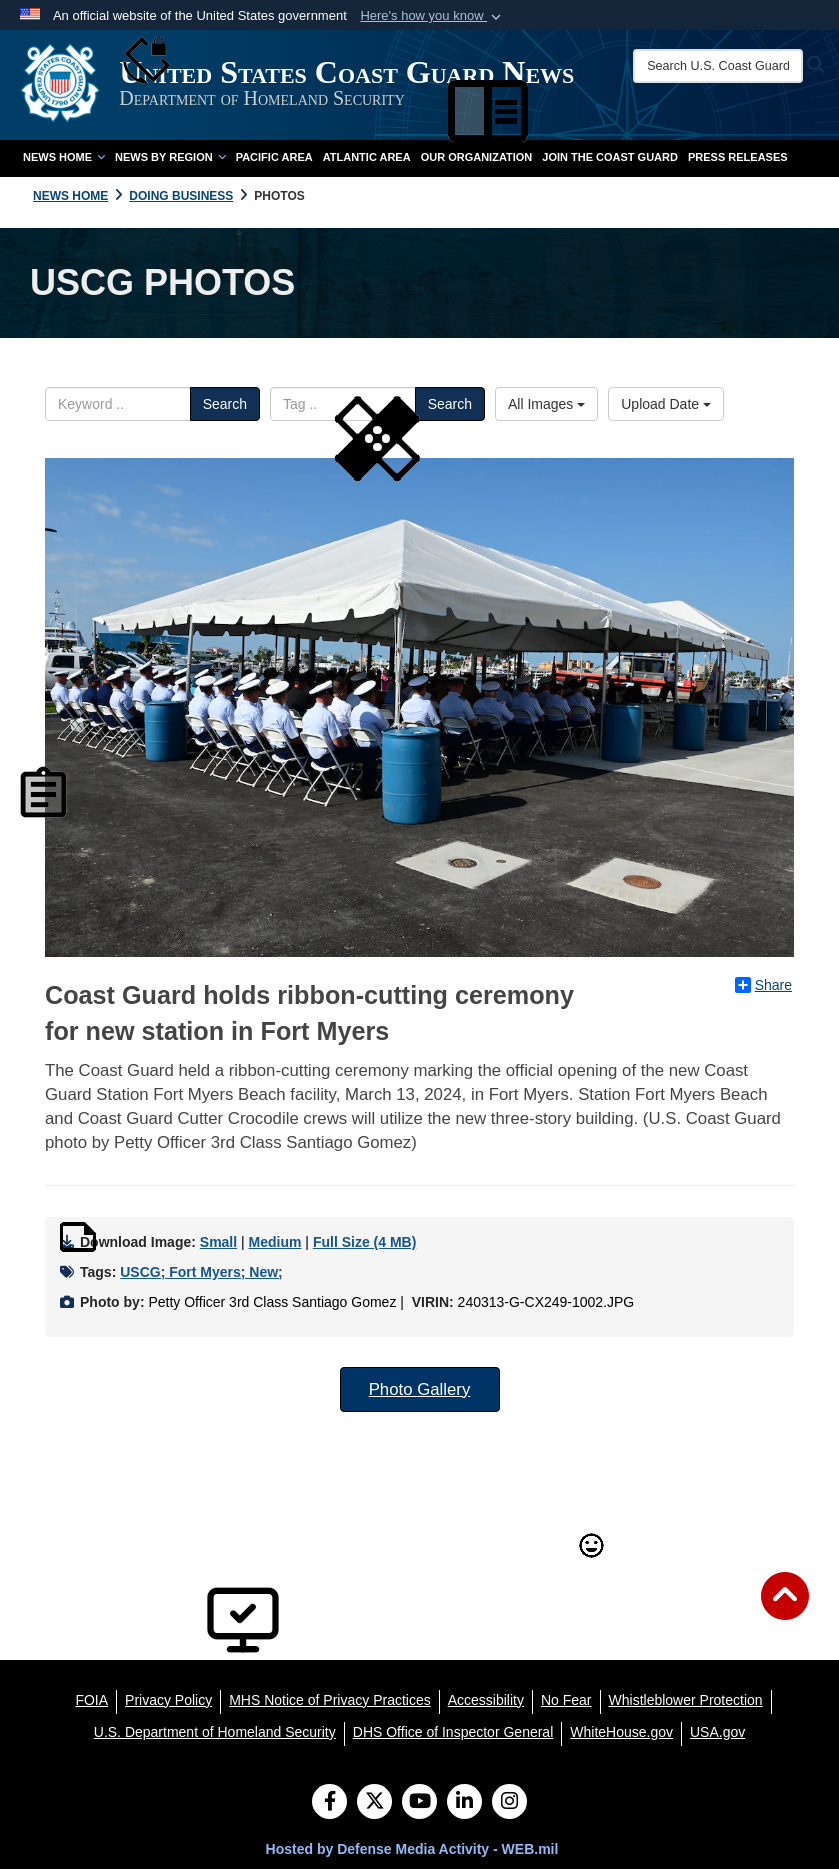  What do you see at coordinates (591, 1545) in the screenshot?
I see `select your current mood or emotional state` at bounding box center [591, 1545].